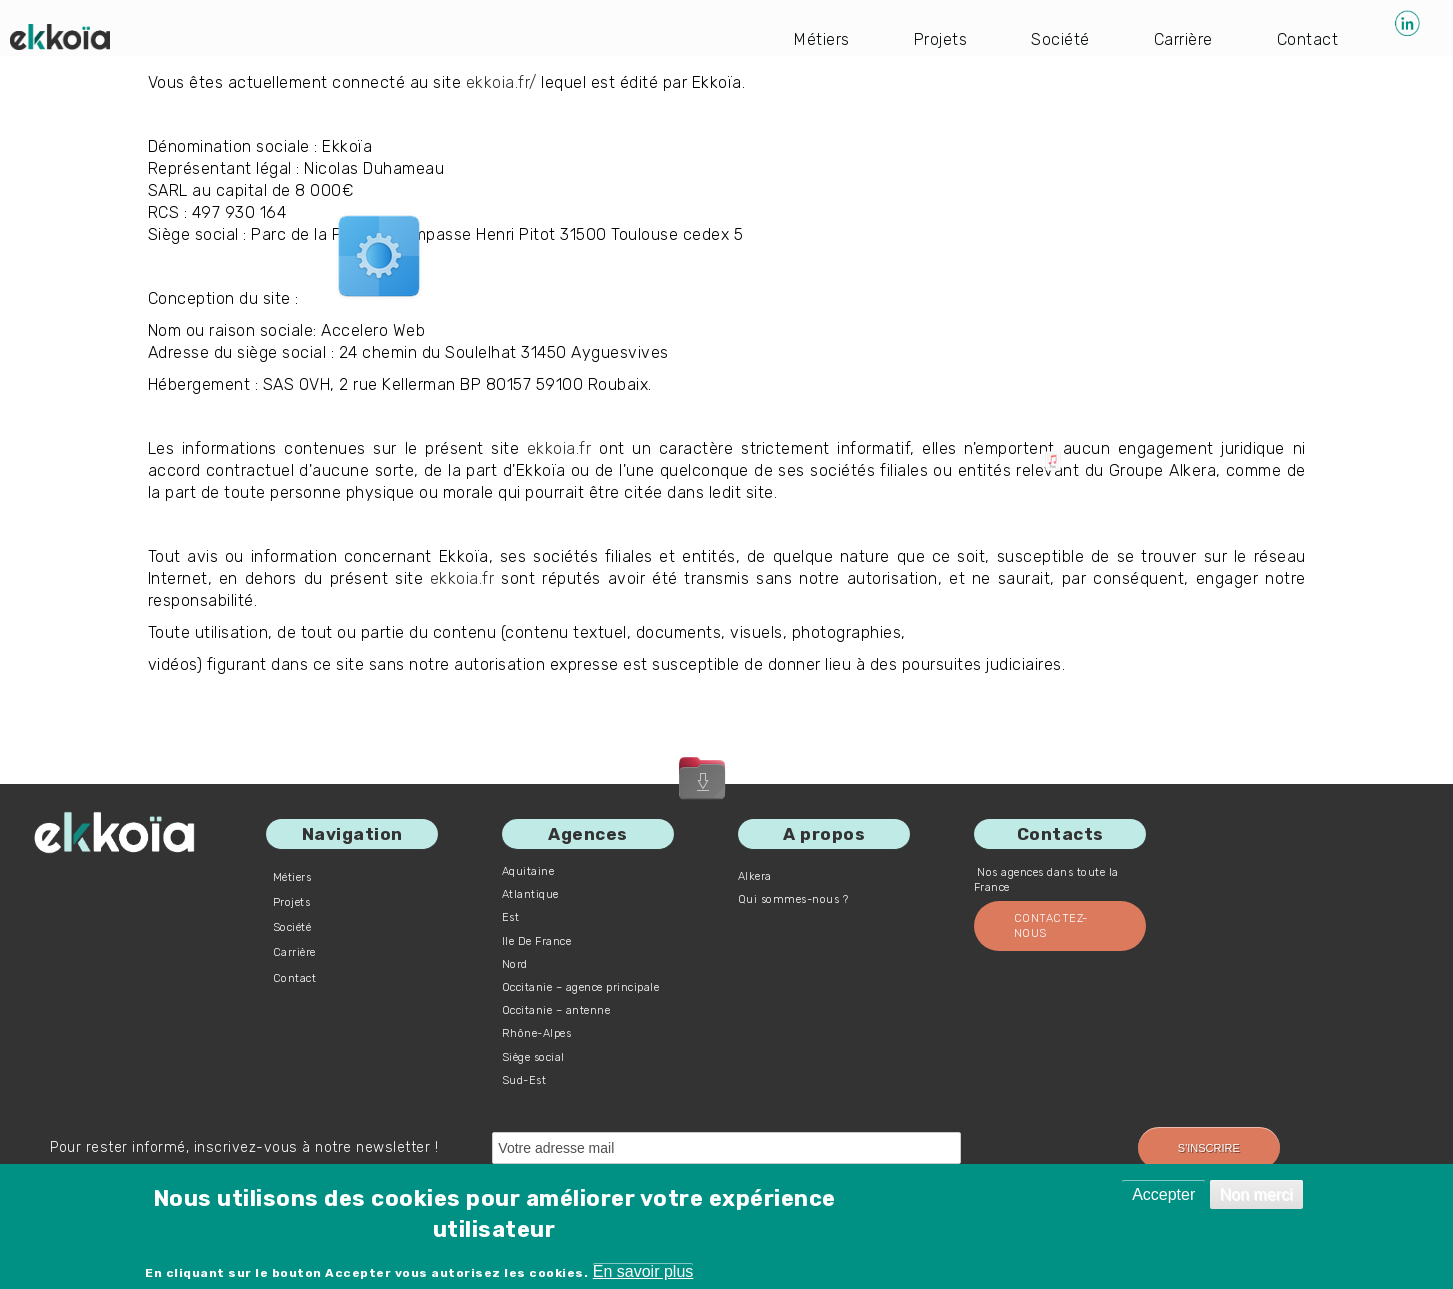  What do you see at coordinates (702, 778) in the screenshot?
I see `open your downloads folder` at bounding box center [702, 778].